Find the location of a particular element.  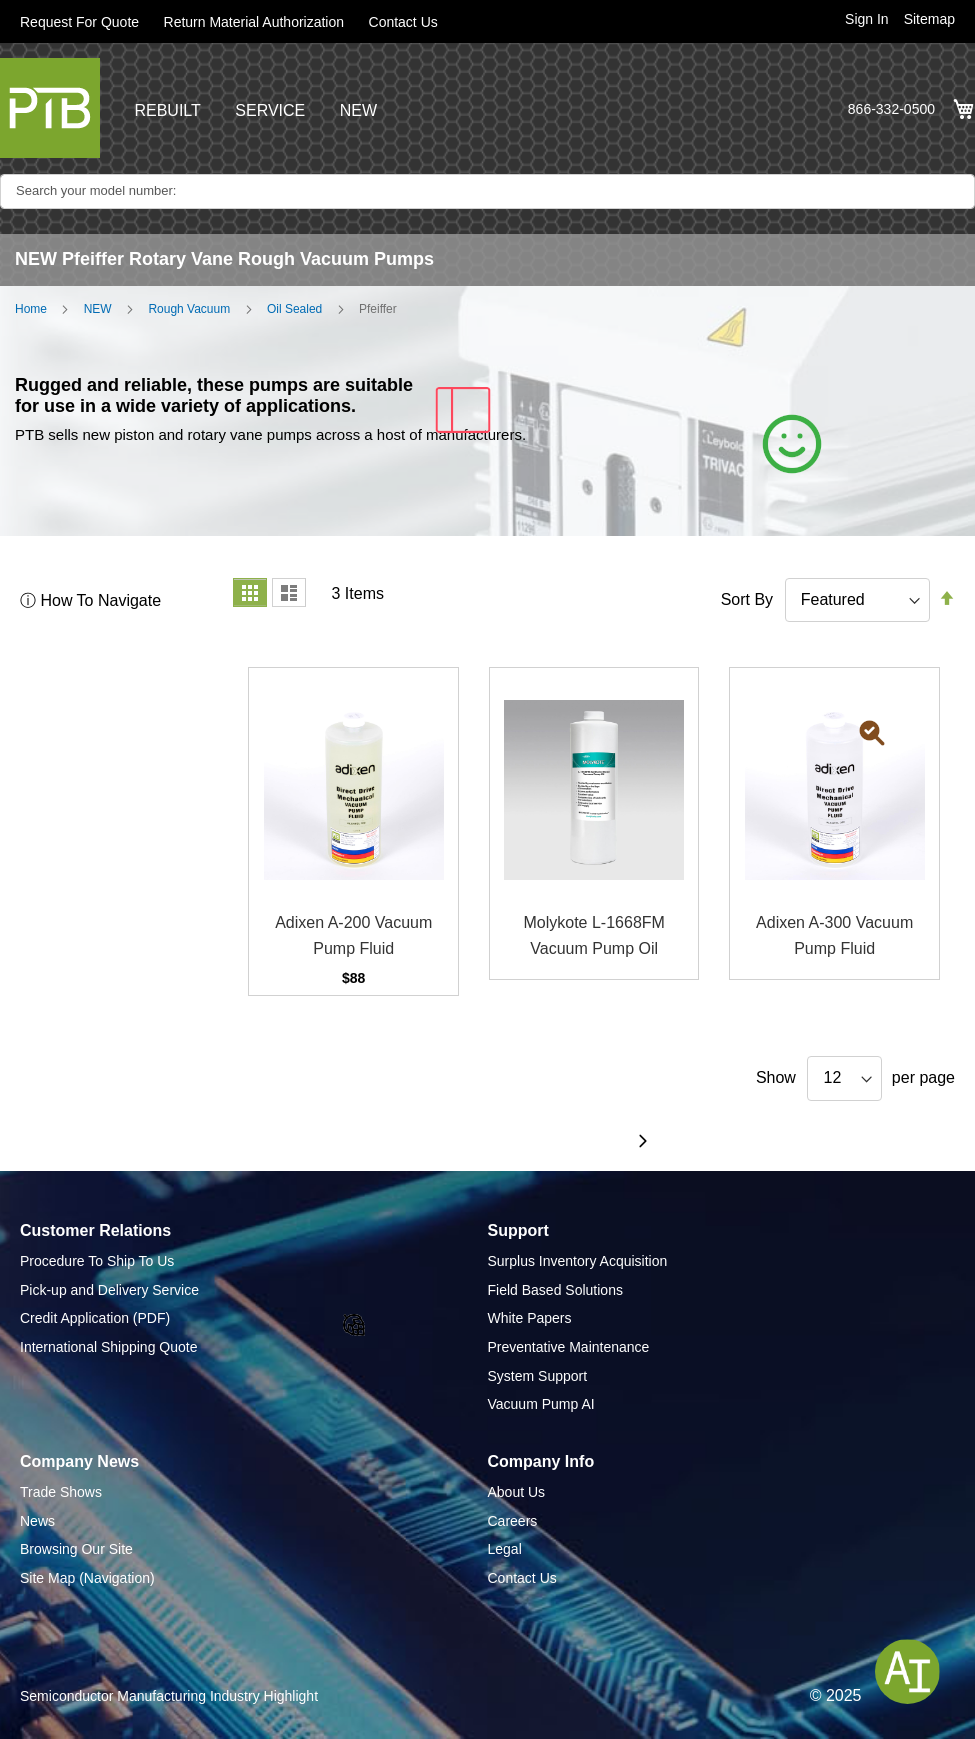

toggle sidebar panel visibility is located at coordinates (463, 410).